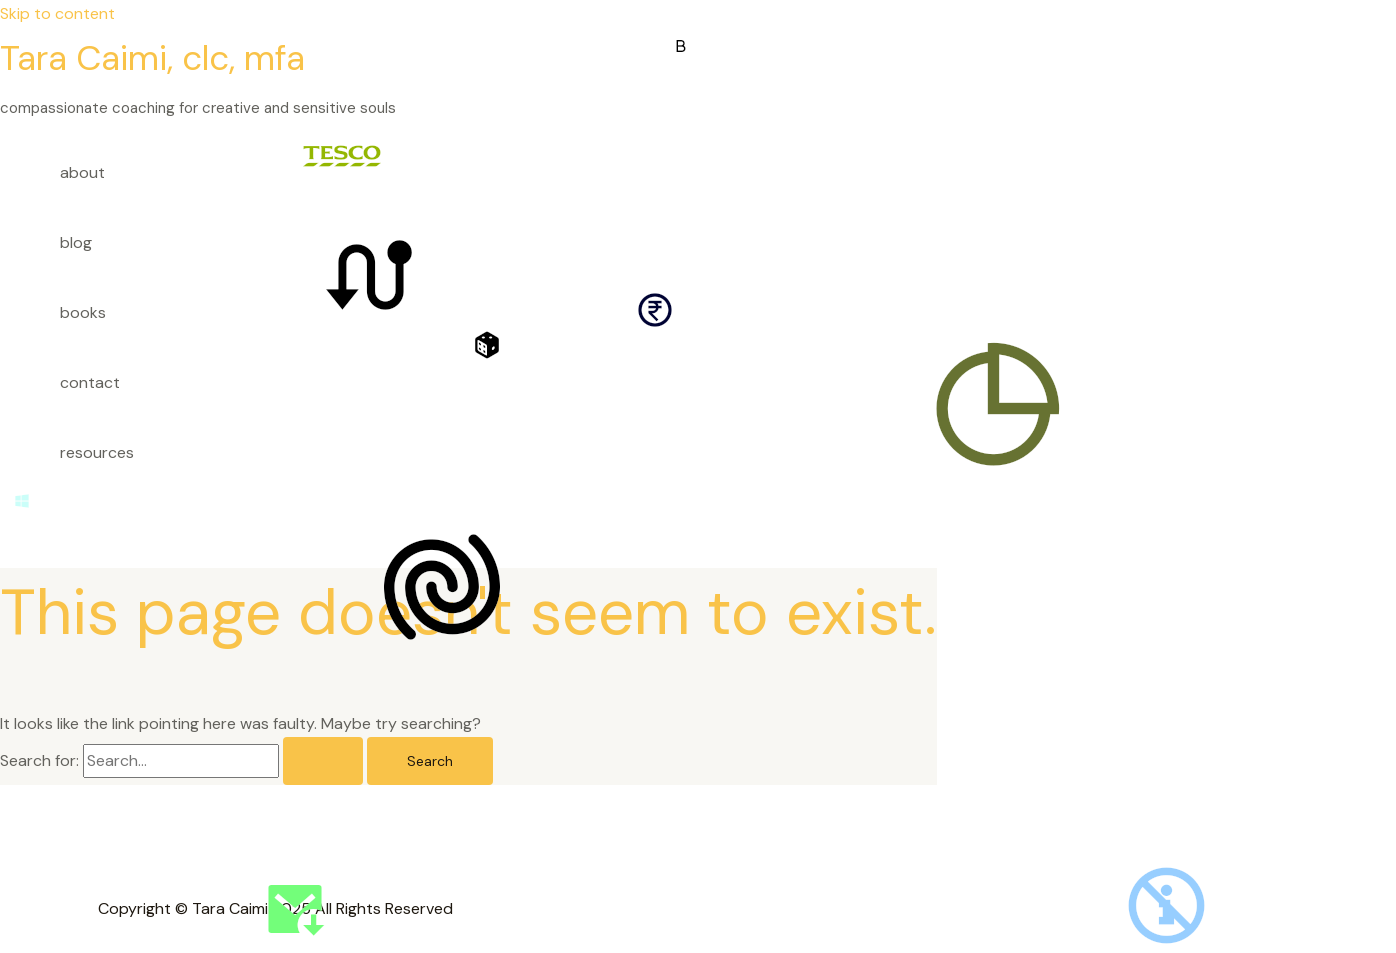 The image size is (1396, 953). I want to click on information unavailable or hidden, so click(1166, 905).